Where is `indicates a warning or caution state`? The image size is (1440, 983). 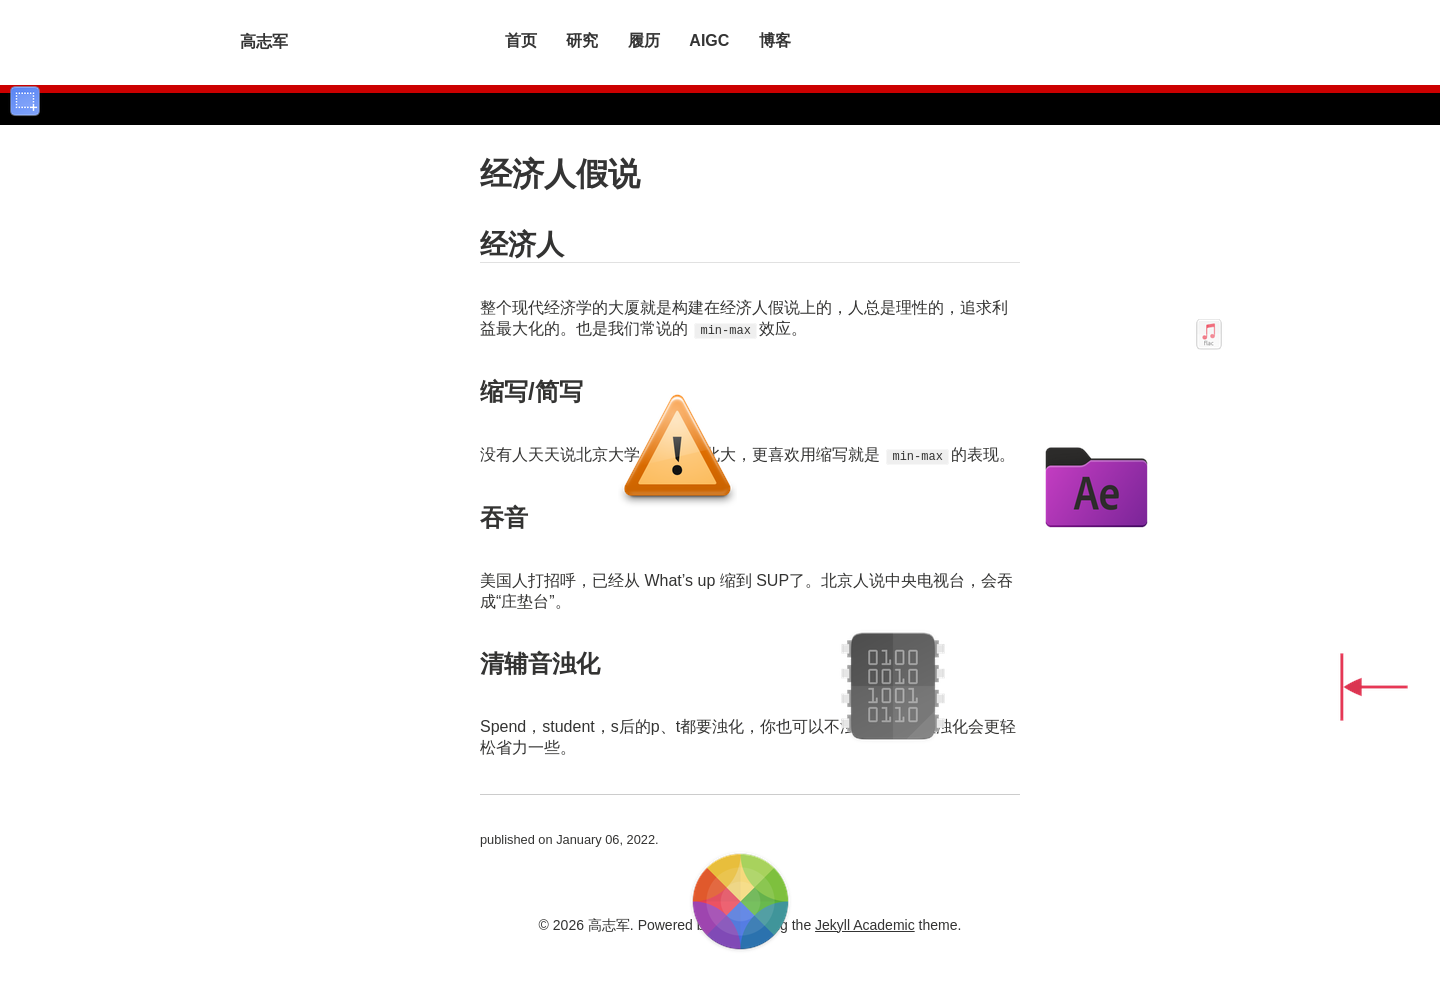
indicates a warning or caution state is located at coordinates (677, 449).